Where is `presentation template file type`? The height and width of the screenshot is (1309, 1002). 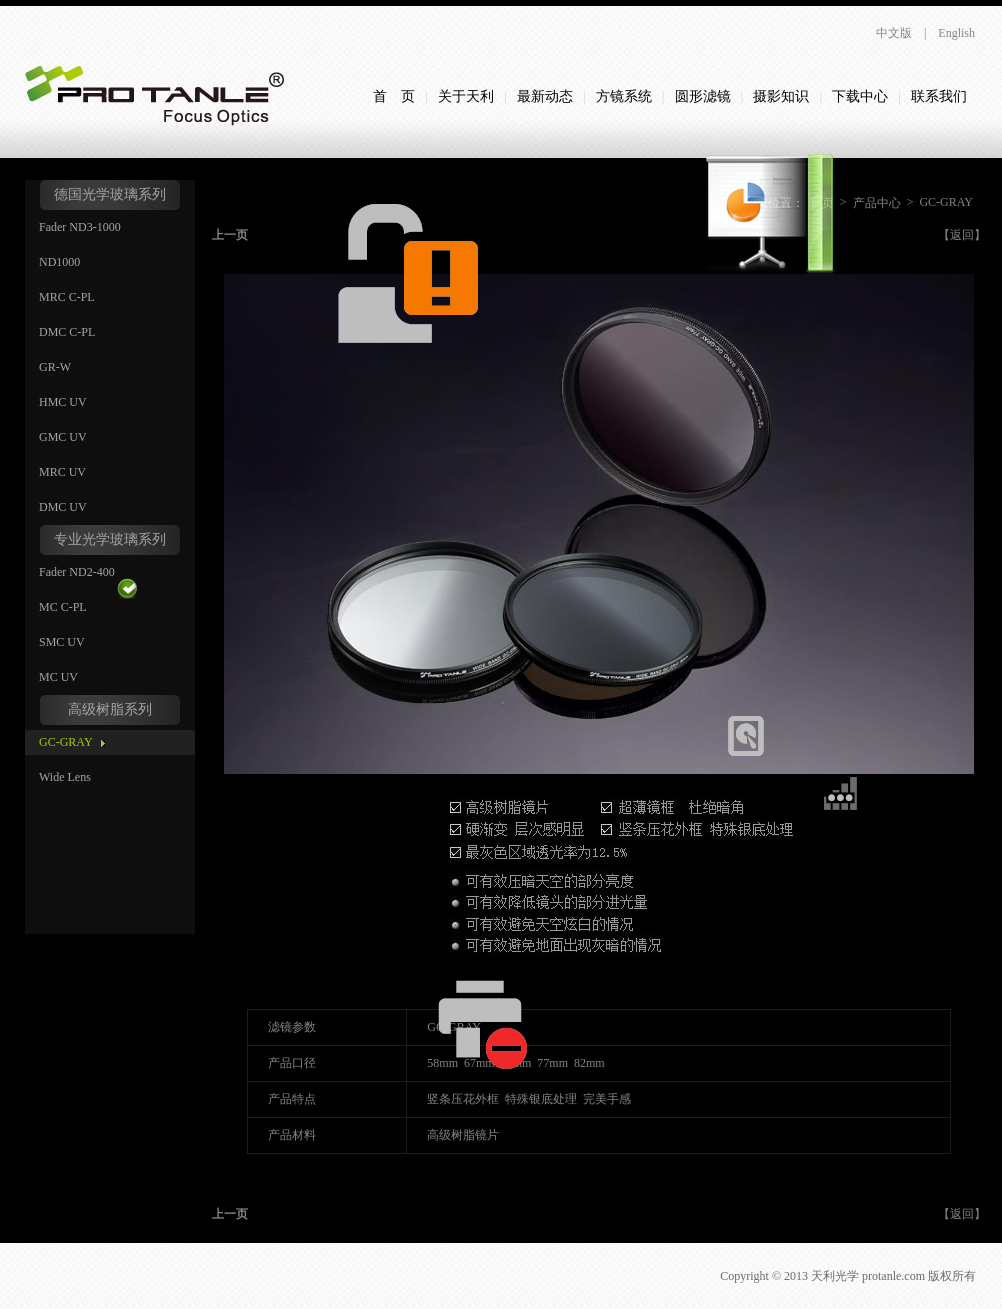 presentation template file type is located at coordinates (768, 209).